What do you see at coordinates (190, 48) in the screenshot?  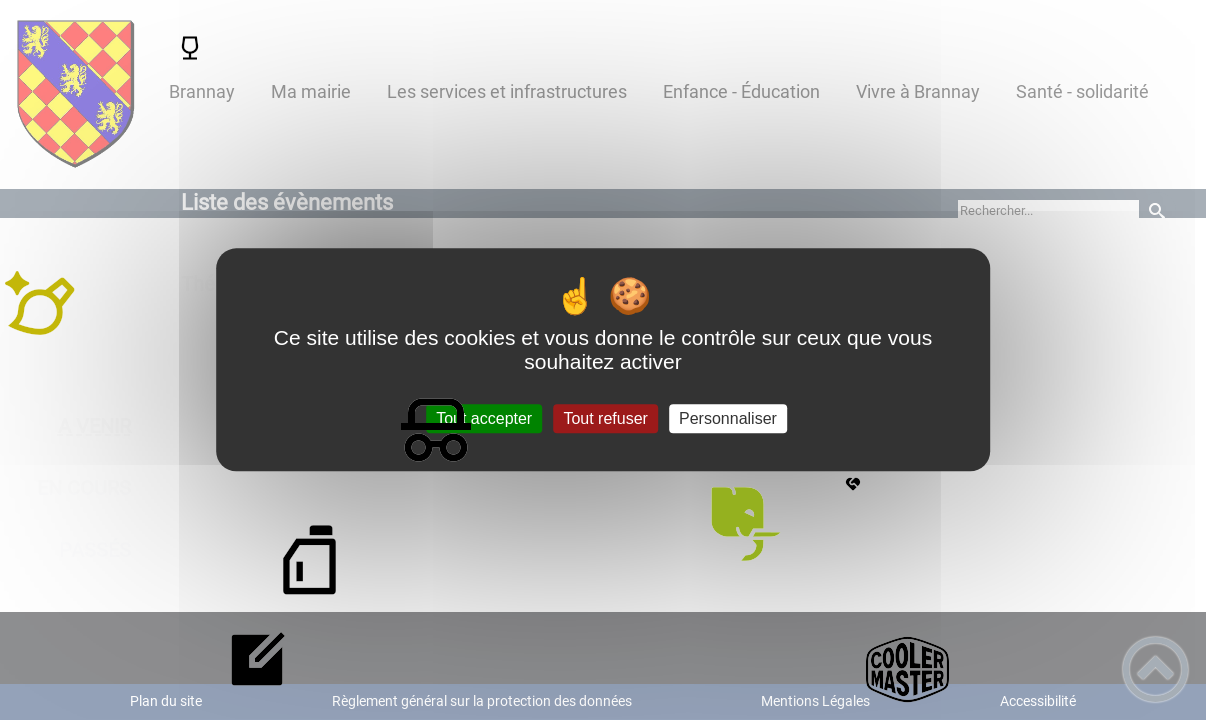 I see `browse wine or beverage menu` at bounding box center [190, 48].